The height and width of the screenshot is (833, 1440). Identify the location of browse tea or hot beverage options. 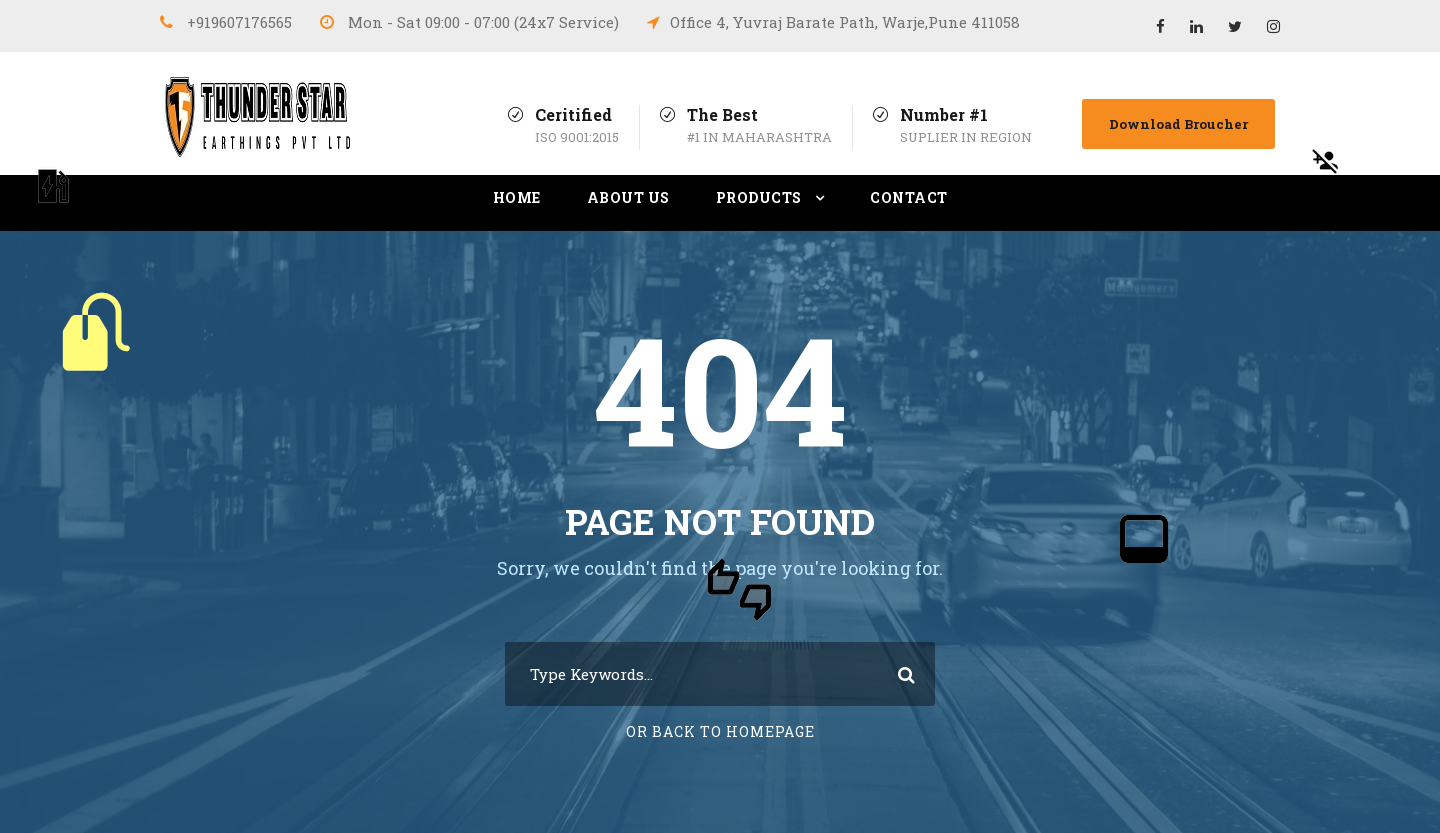
(93, 334).